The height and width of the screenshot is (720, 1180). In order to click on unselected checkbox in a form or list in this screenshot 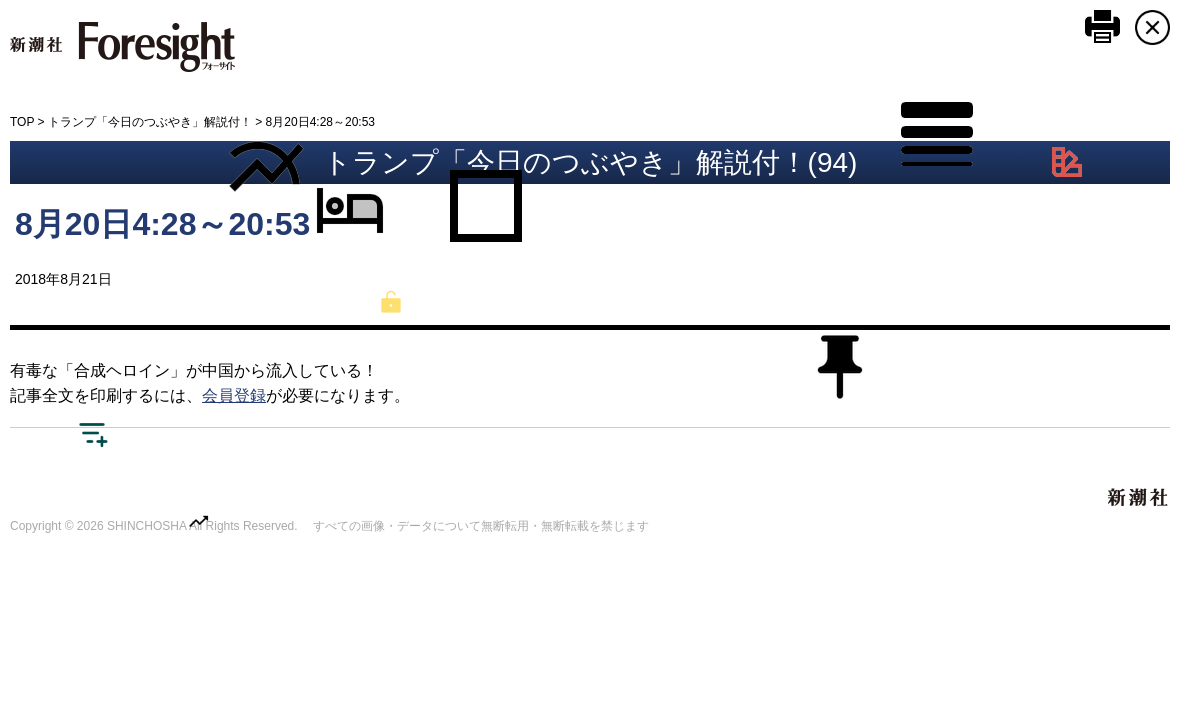, I will do `click(486, 206)`.